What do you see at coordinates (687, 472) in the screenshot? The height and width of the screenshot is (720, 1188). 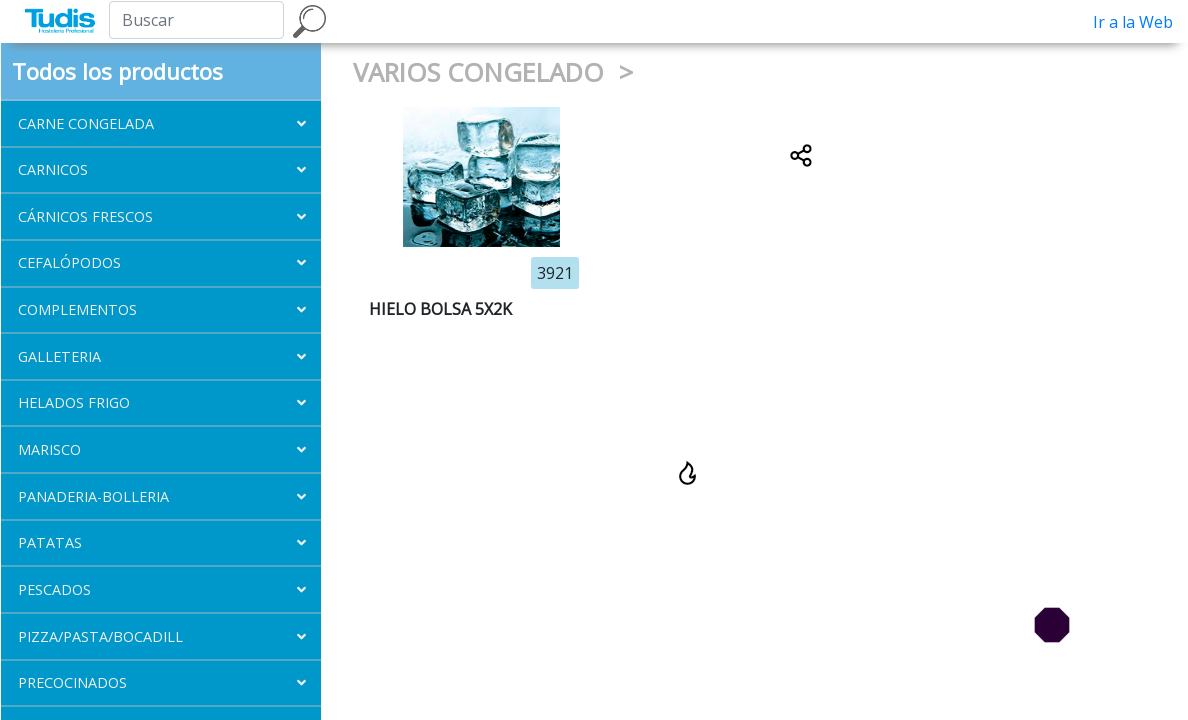 I see `view trending or hot content` at bounding box center [687, 472].